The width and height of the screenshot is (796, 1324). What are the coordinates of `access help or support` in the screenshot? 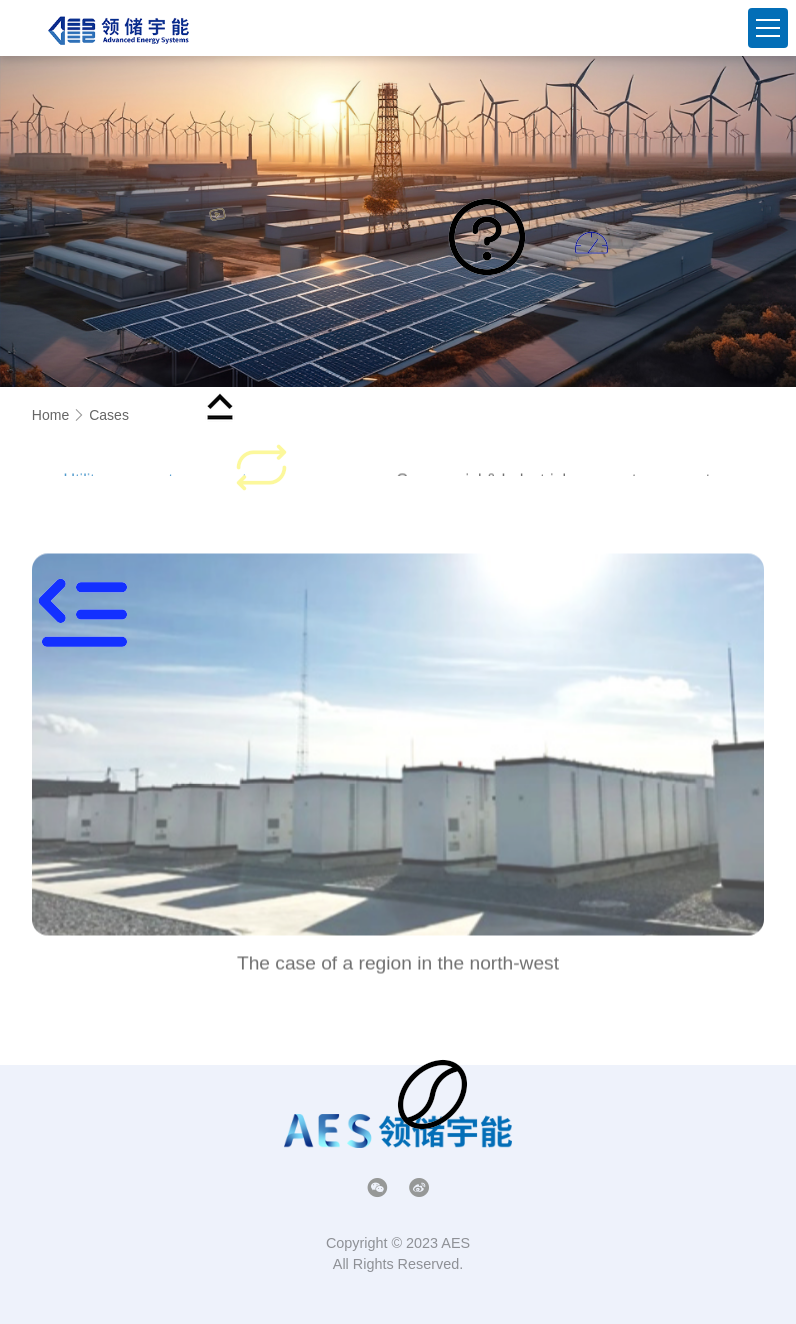 It's located at (487, 237).